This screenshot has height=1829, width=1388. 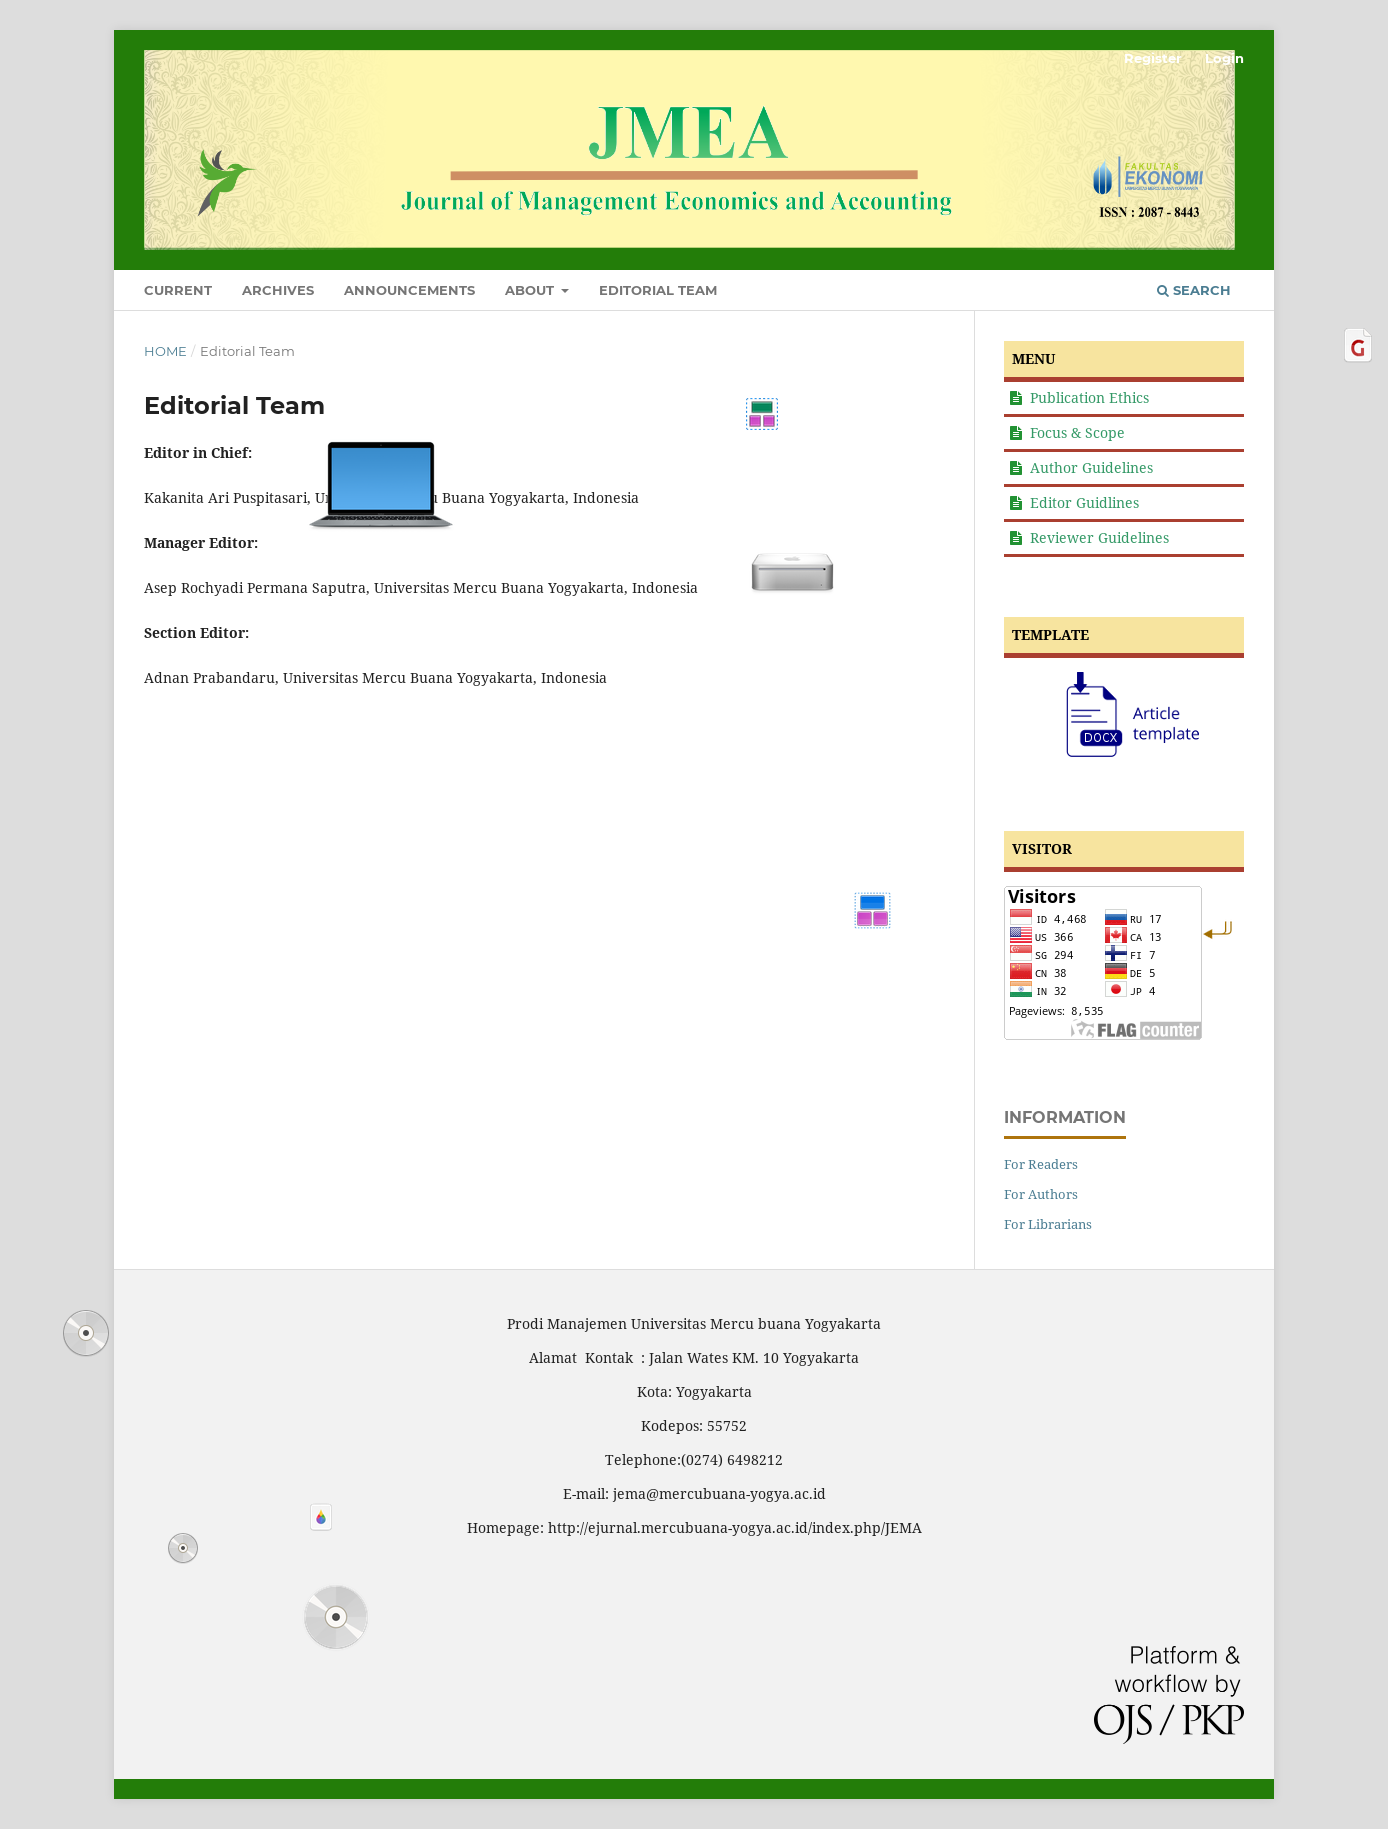 What do you see at coordinates (792, 565) in the screenshot?
I see `represents a mac mini device in system settings` at bounding box center [792, 565].